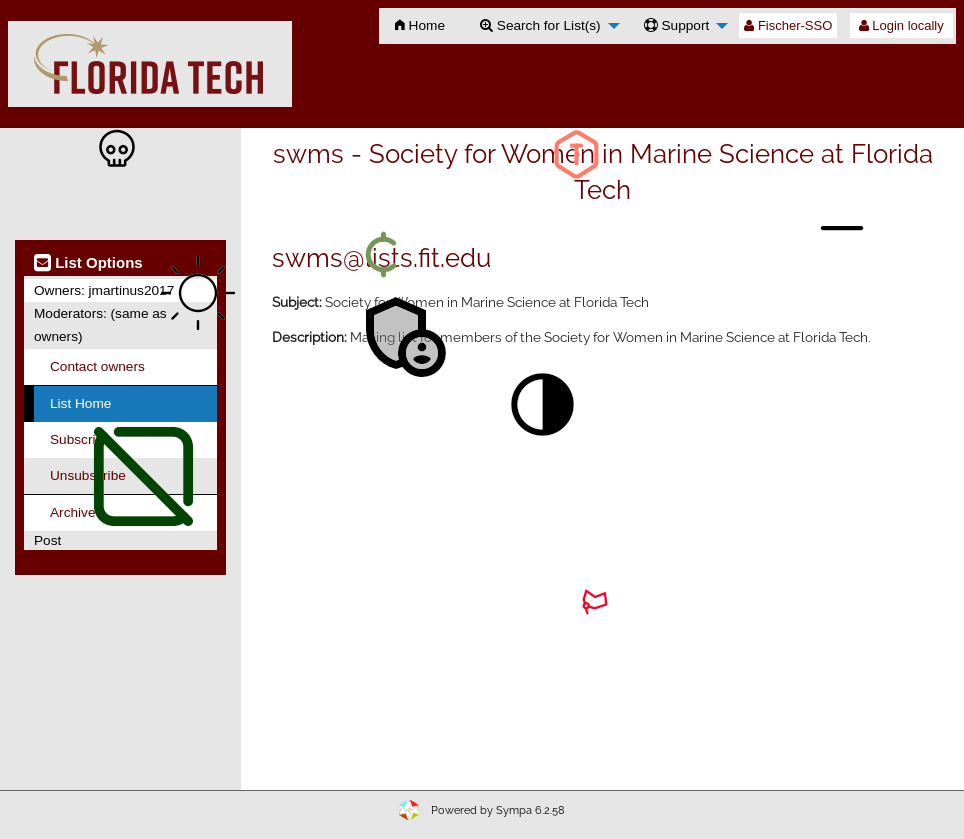 The width and height of the screenshot is (964, 839). Describe the element at coordinates (143, 476) in the screenshot. I see `tumble dry not recommended` at that location.